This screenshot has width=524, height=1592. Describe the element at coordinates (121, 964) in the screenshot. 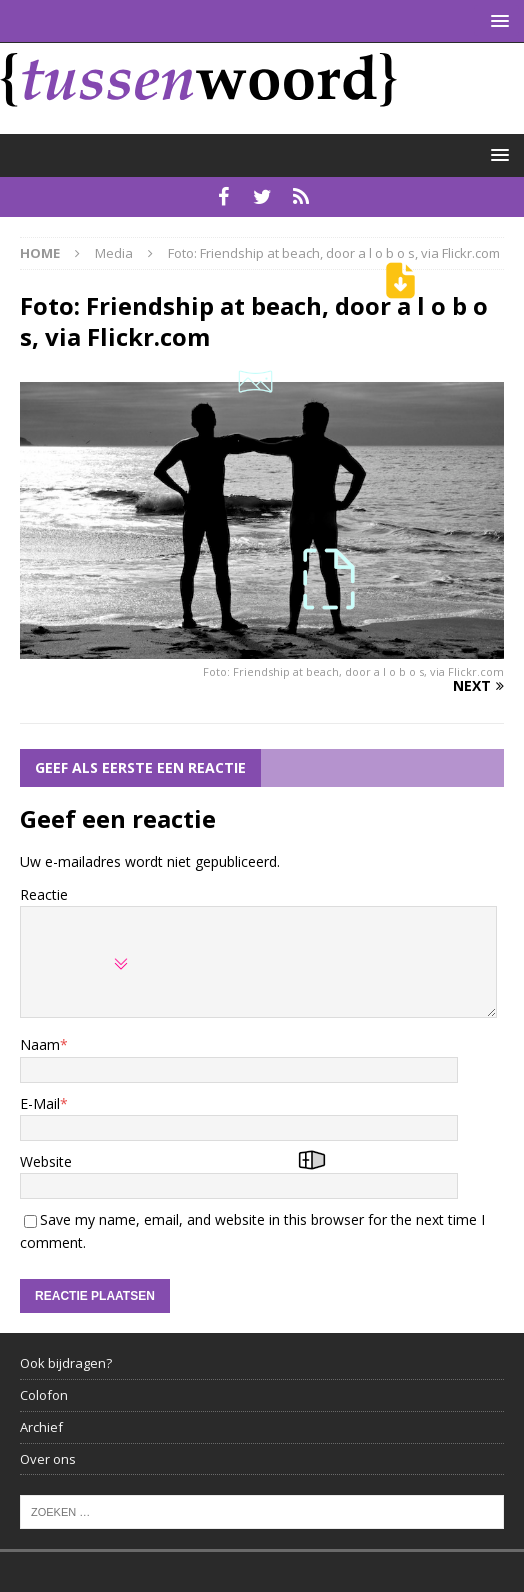

I see `scroll down or view more content below` at that location.